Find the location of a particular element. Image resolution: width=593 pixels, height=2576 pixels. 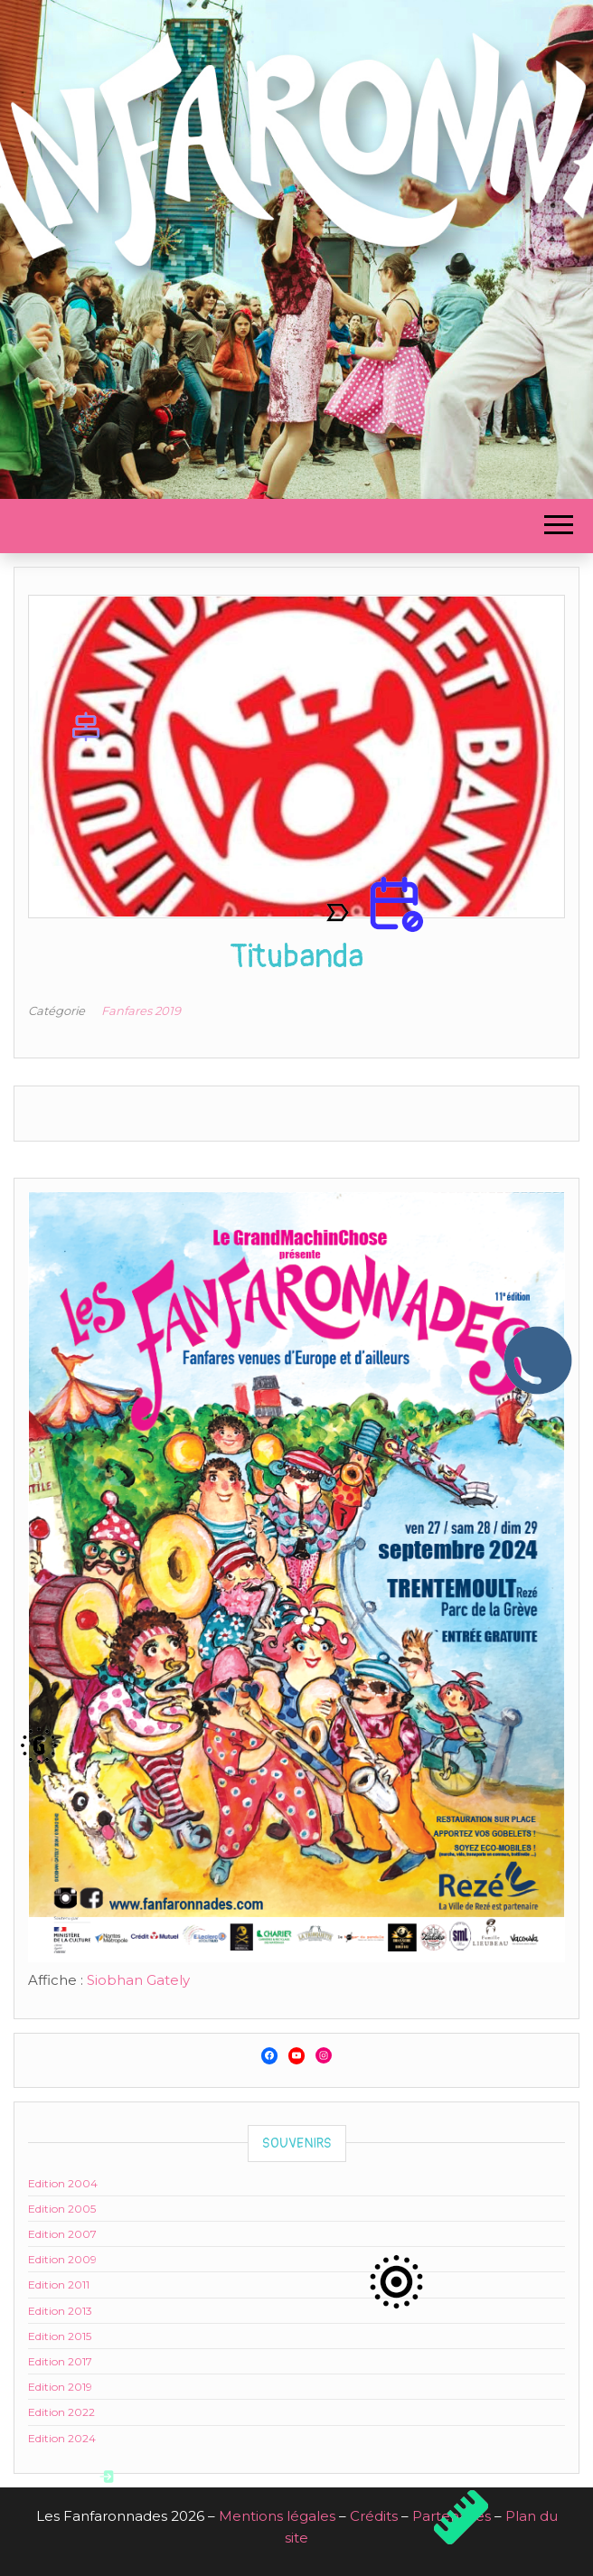

apply inner shadow effect to bottom-left corner is located at coordinates (538, 1360).